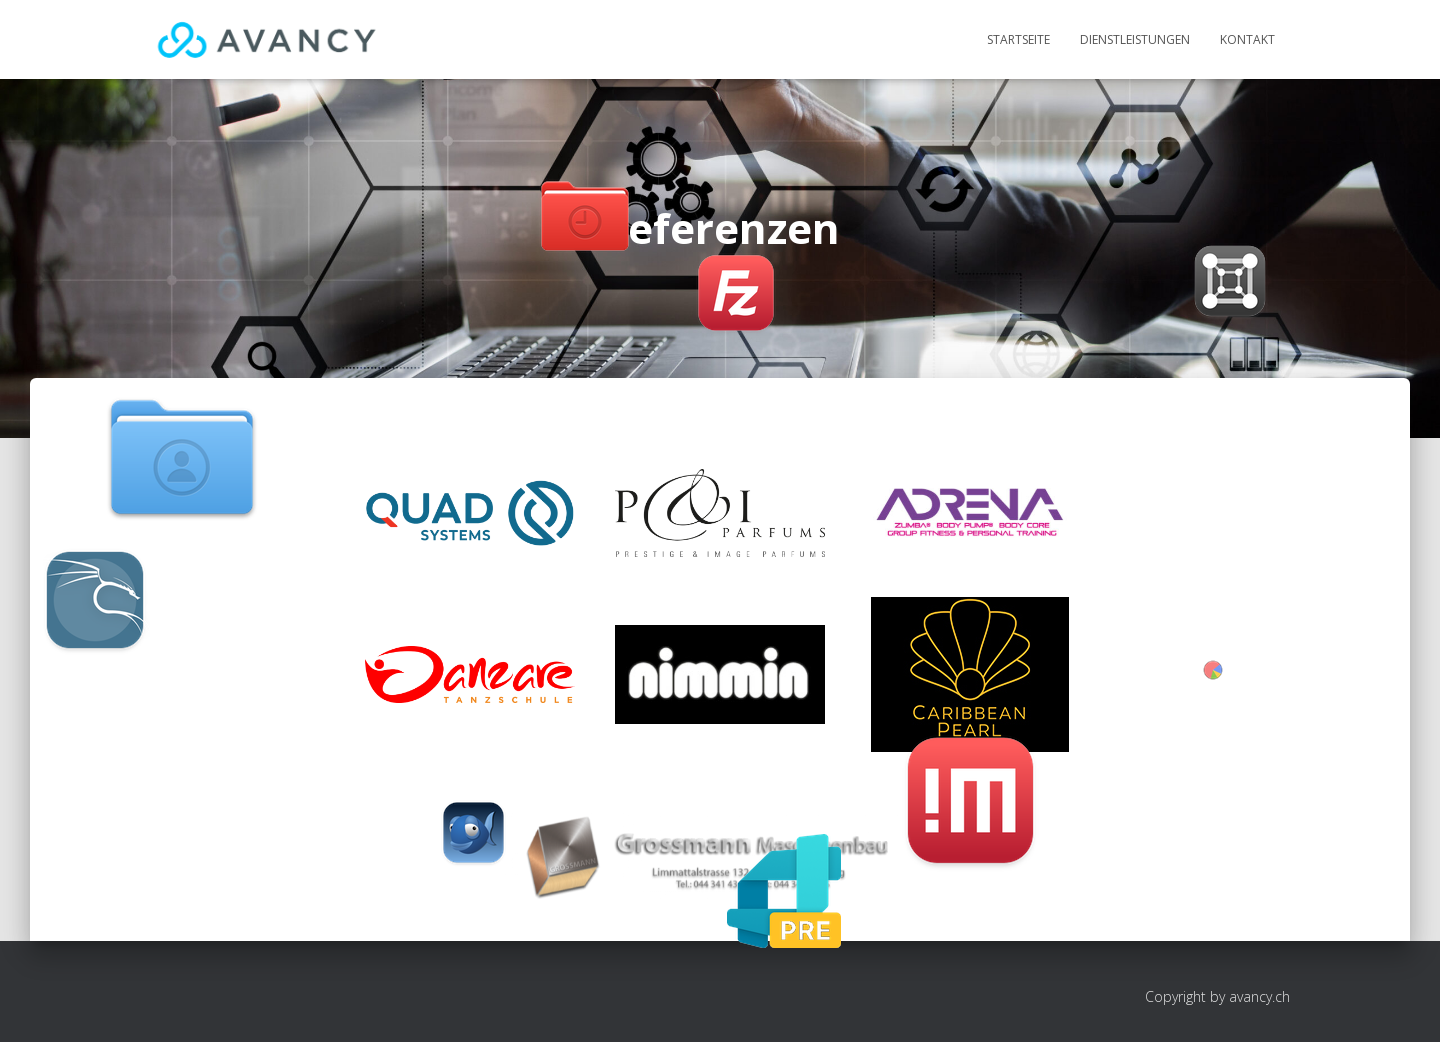 Image resolution: width=1440 pixels, height=1042 pixels. I want to click on open NoMachine remote desktop application, so click(970, 800).